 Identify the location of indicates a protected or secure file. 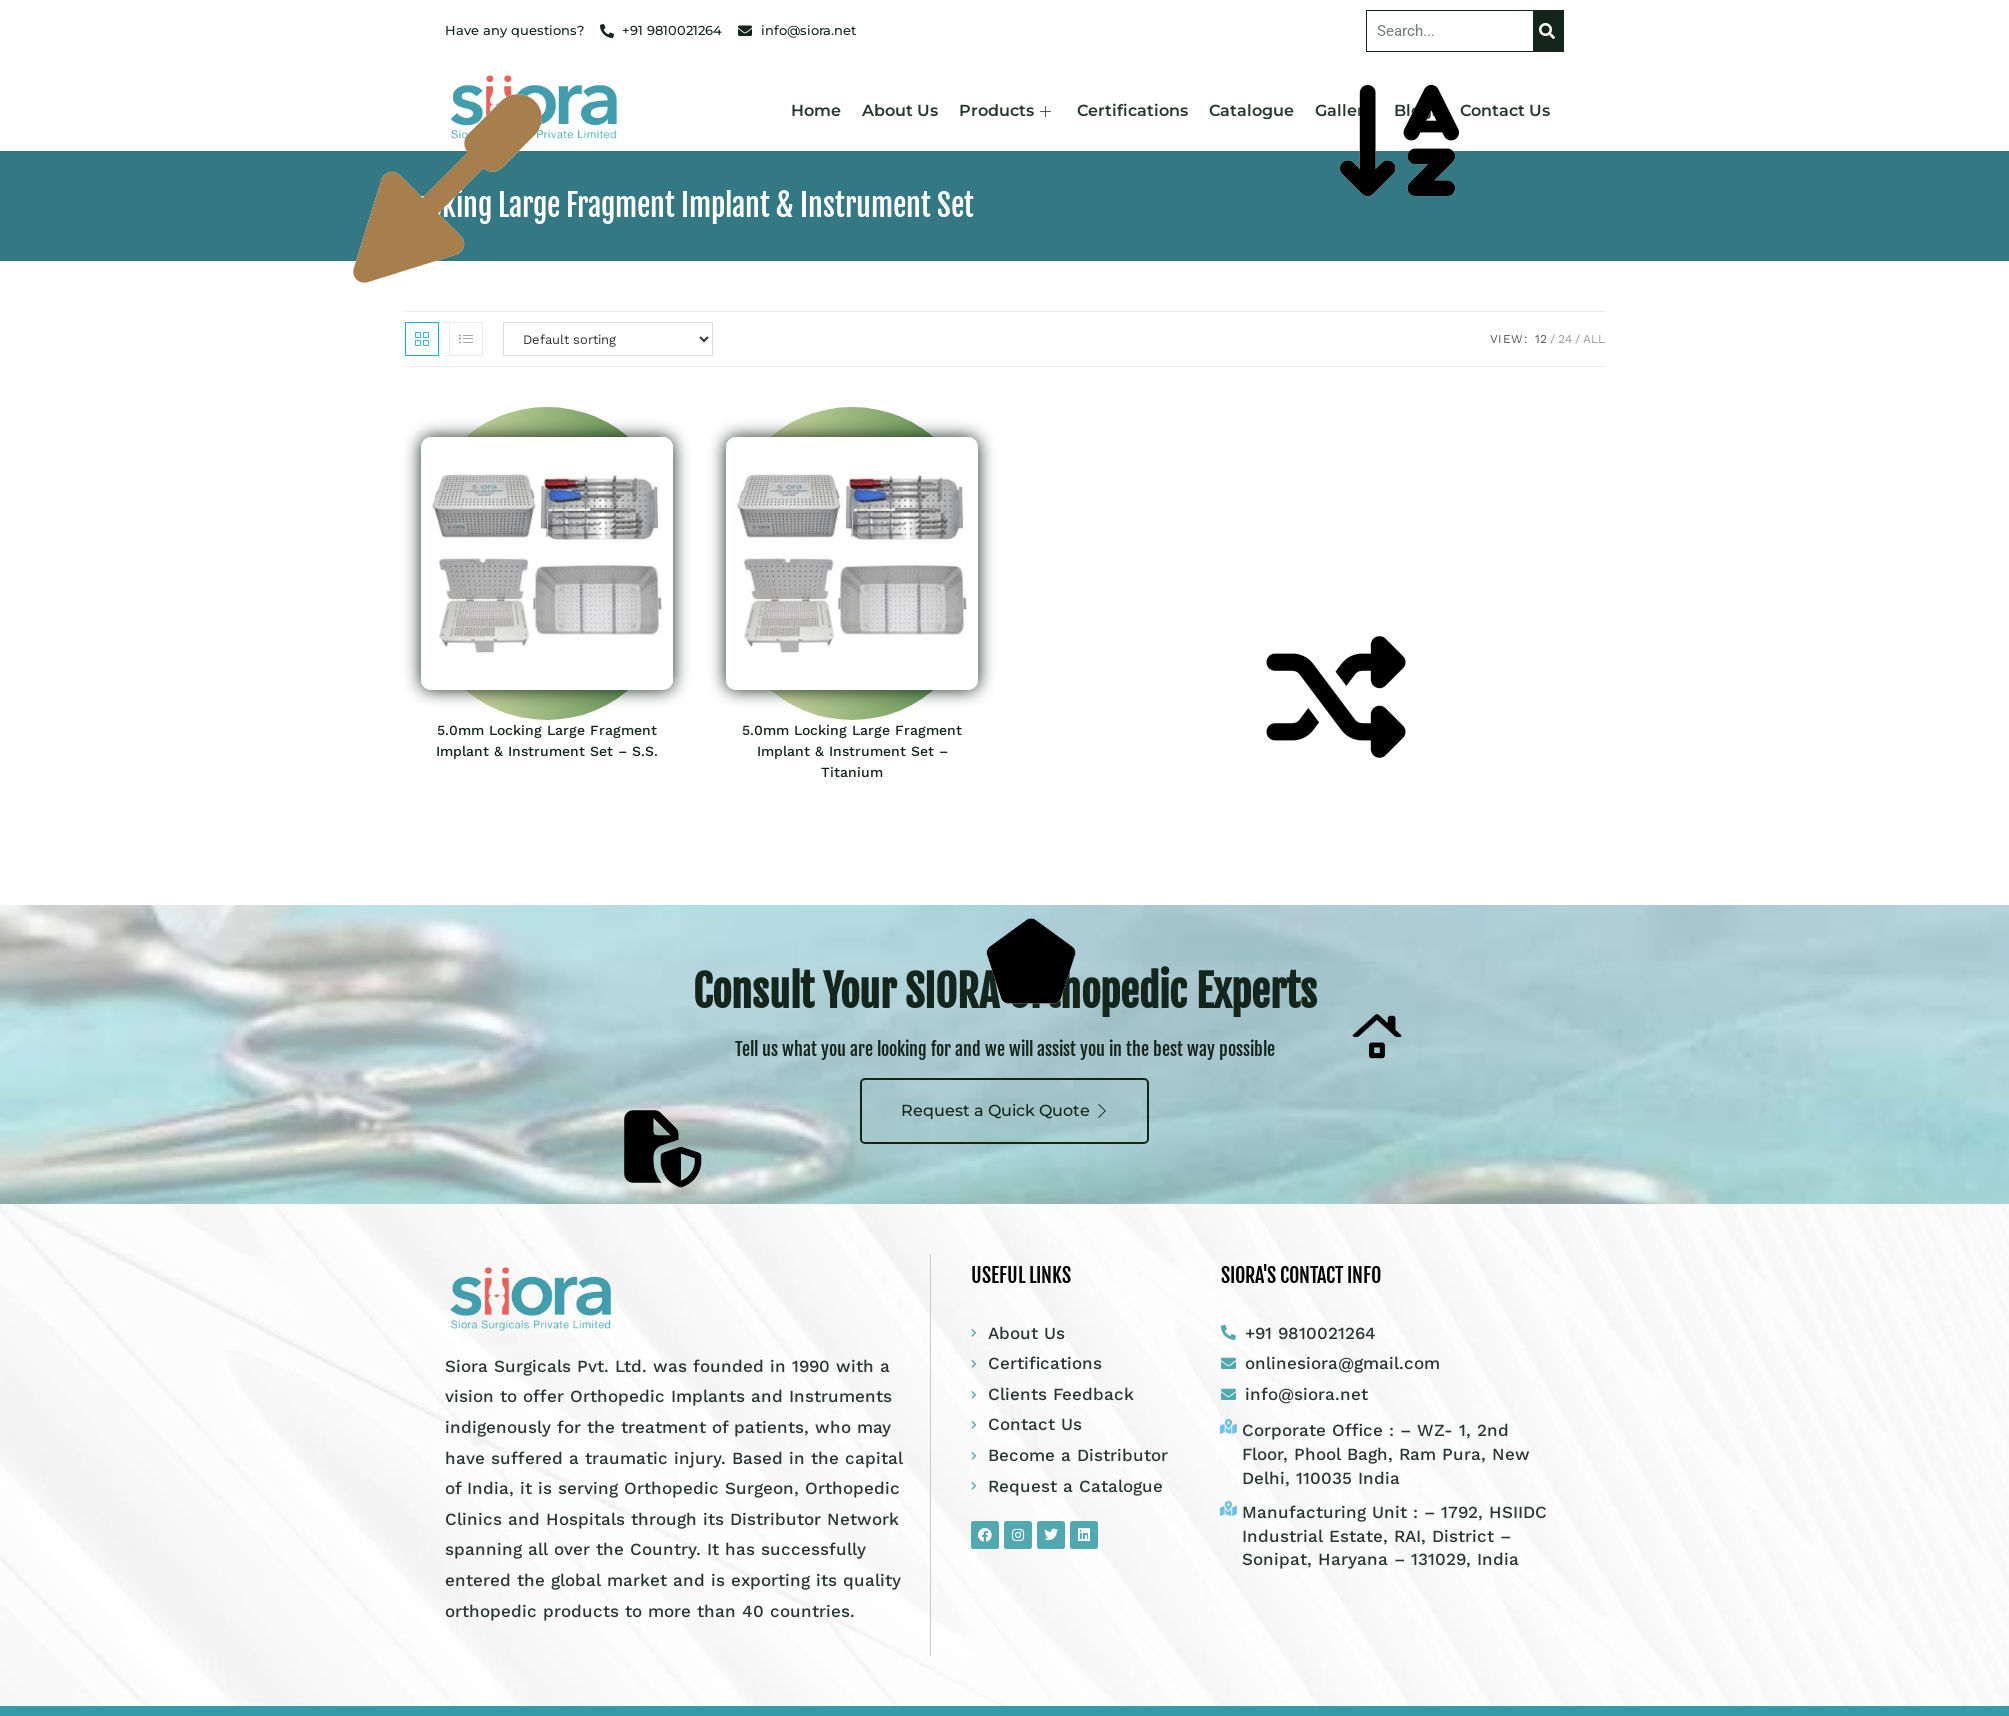
(660, 1146).